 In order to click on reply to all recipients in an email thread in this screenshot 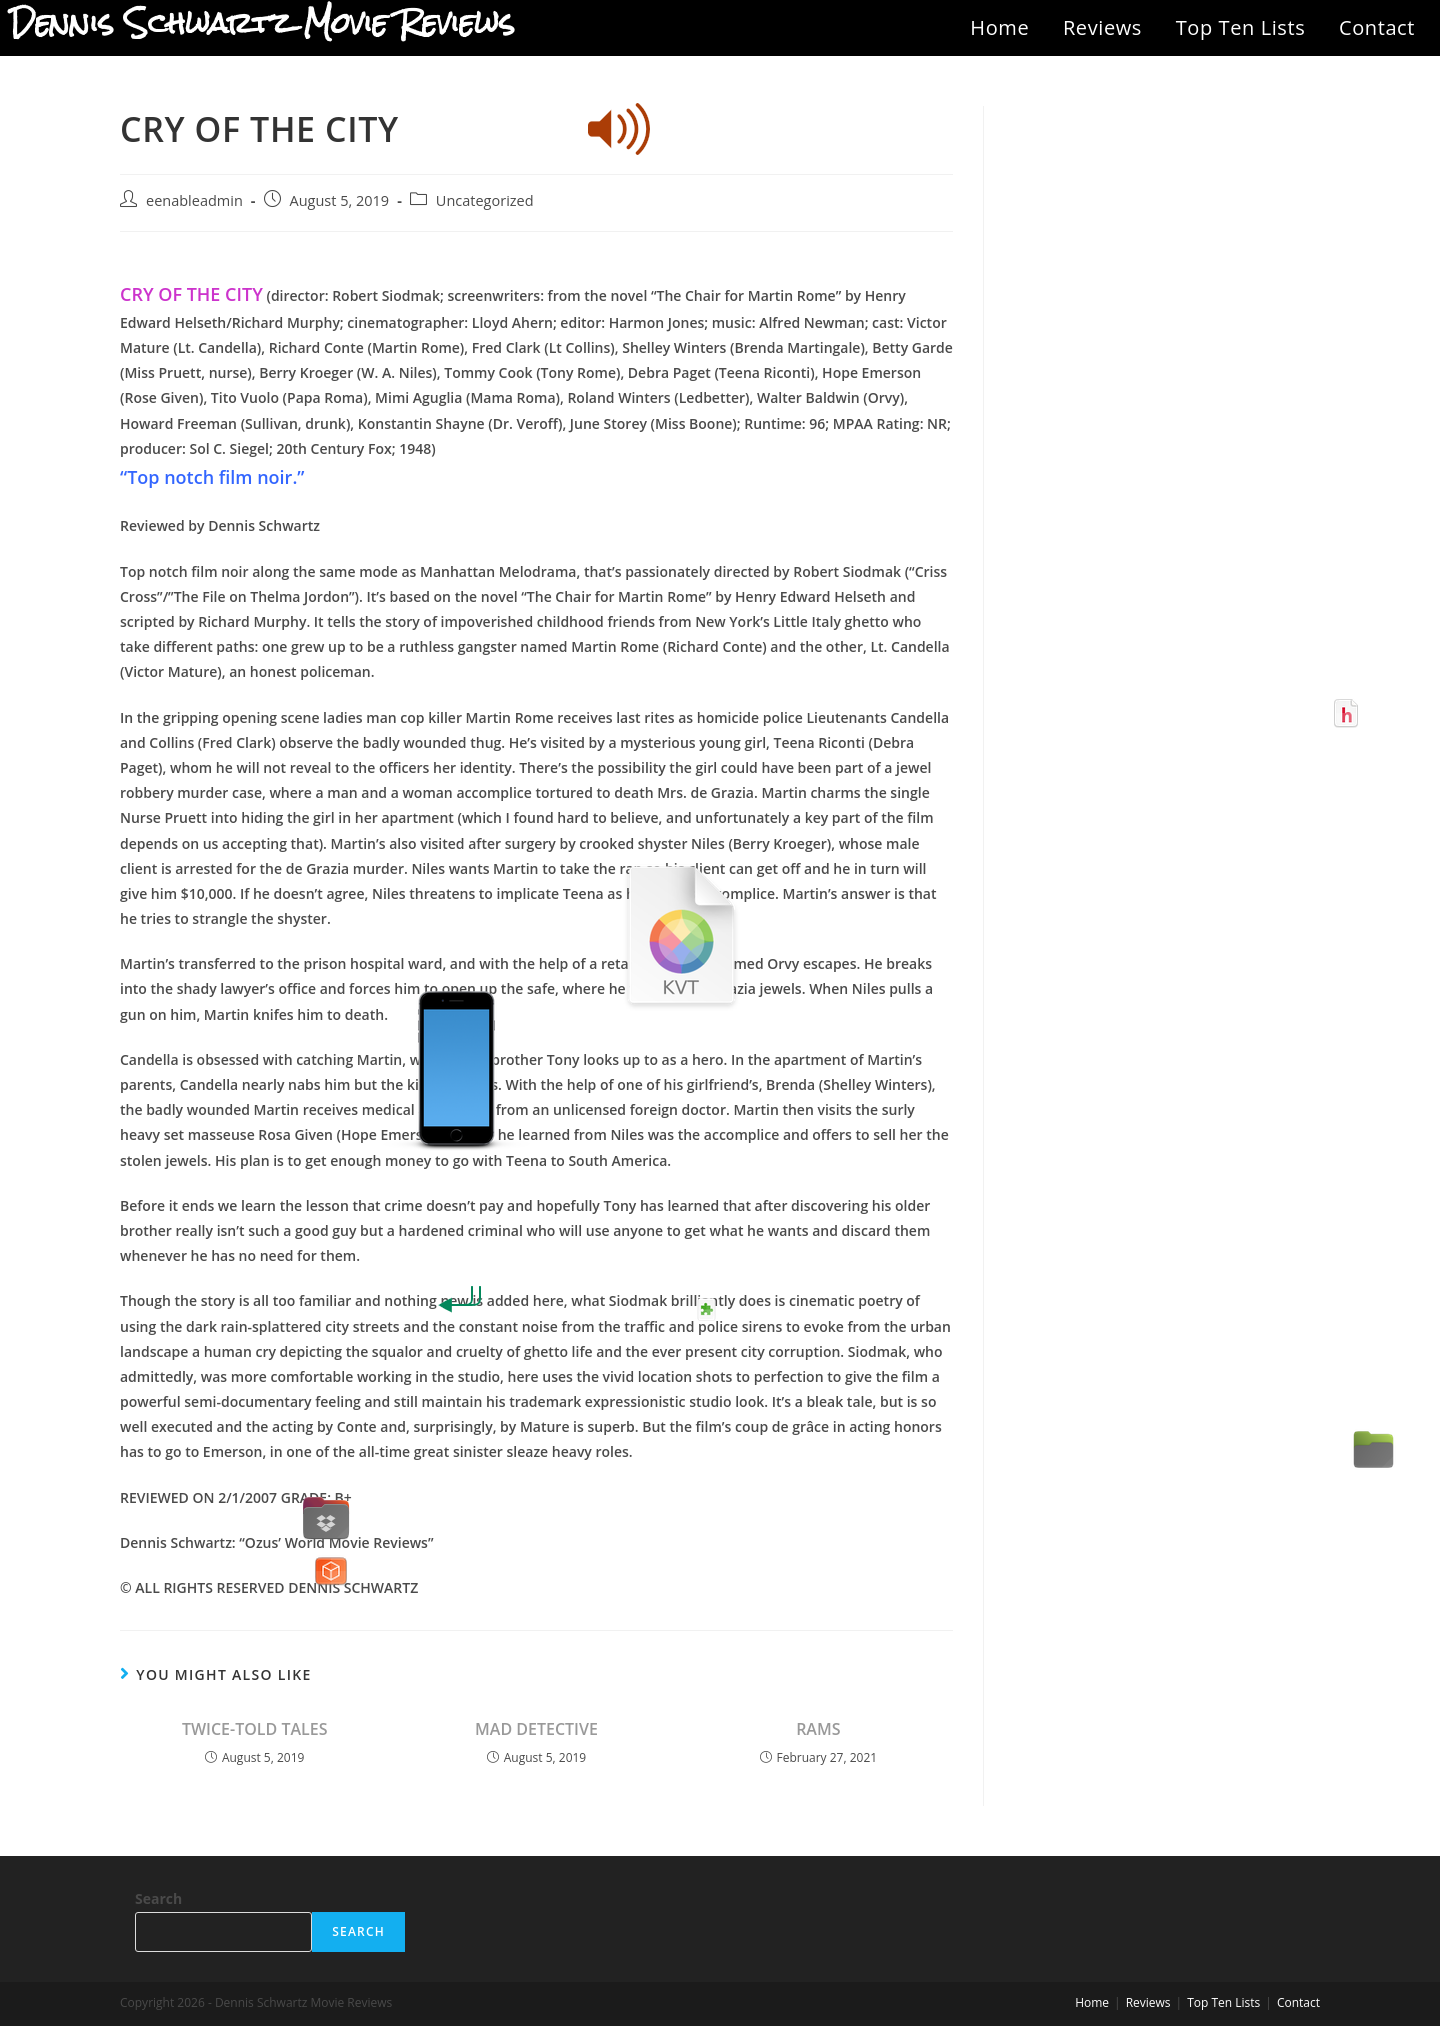, I will do `click(459, 1296)`.